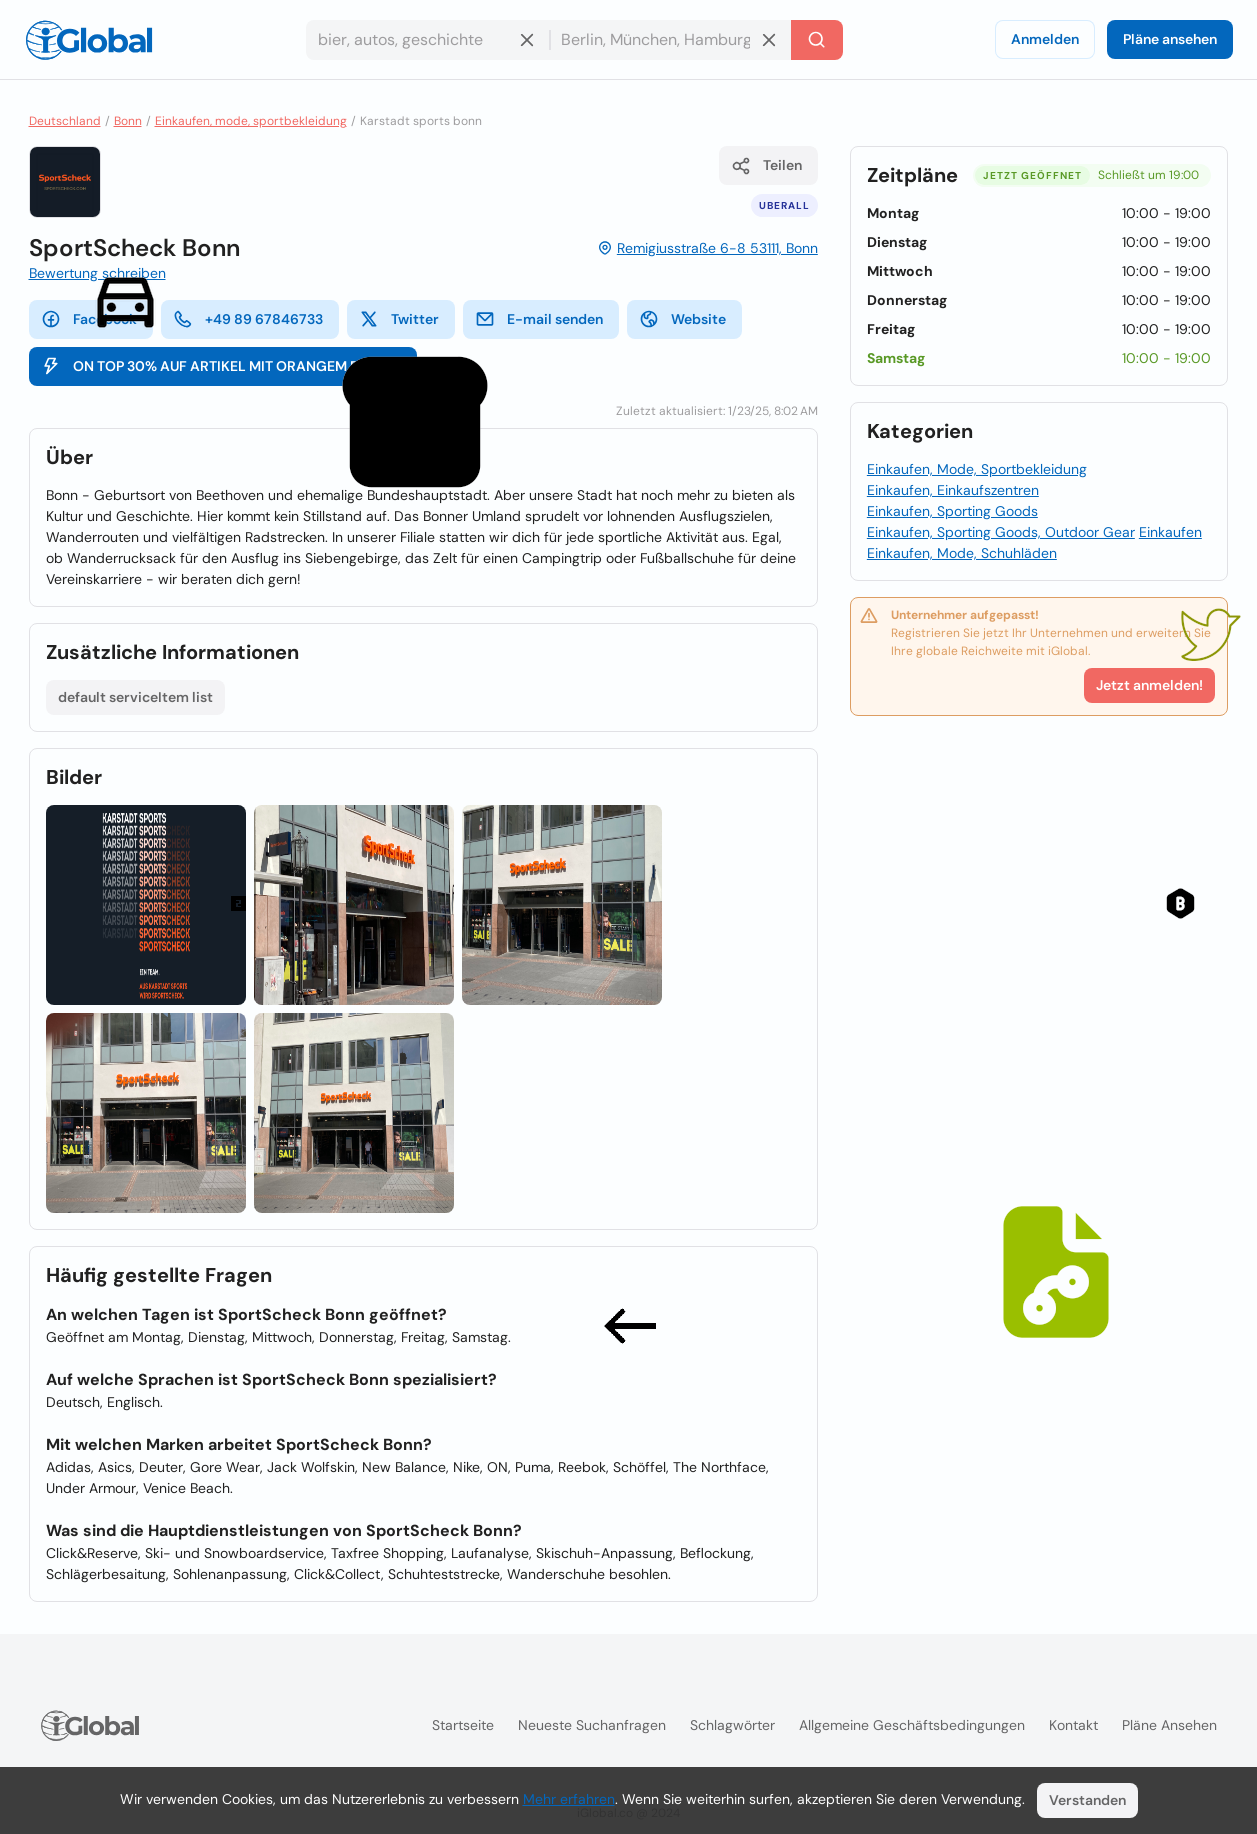  I want to click on browse bakery or bread products, so click(415, 422).